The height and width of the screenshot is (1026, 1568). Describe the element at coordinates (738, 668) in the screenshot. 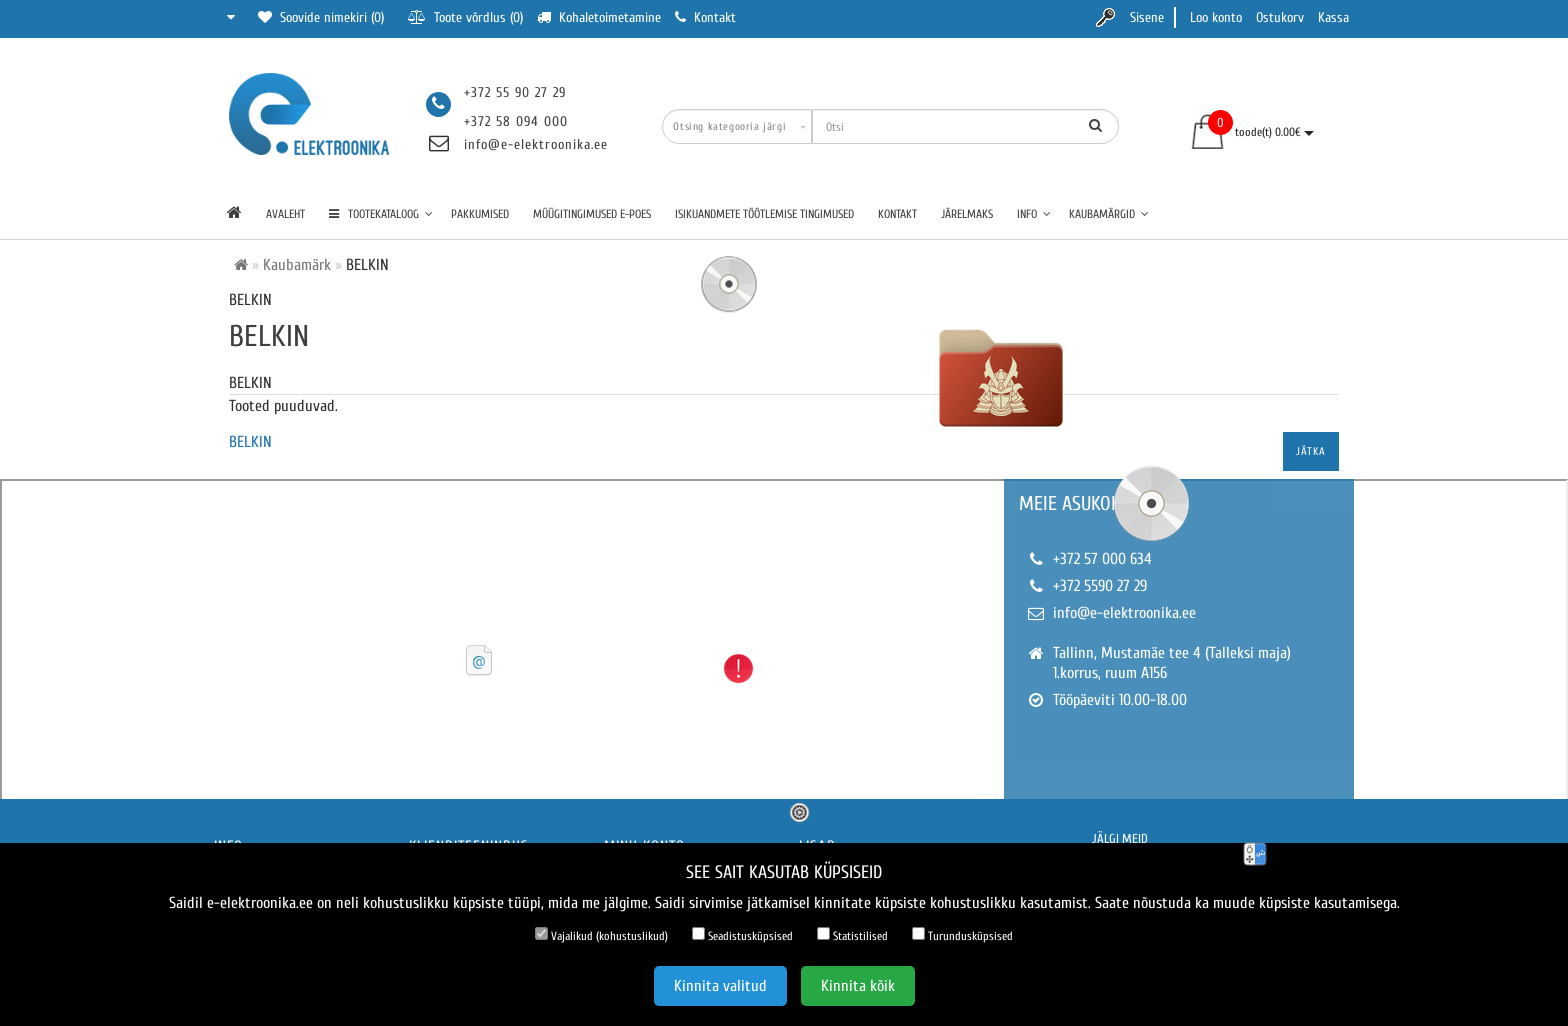

I see `indicates a warning or caution in a dialog` at that location.